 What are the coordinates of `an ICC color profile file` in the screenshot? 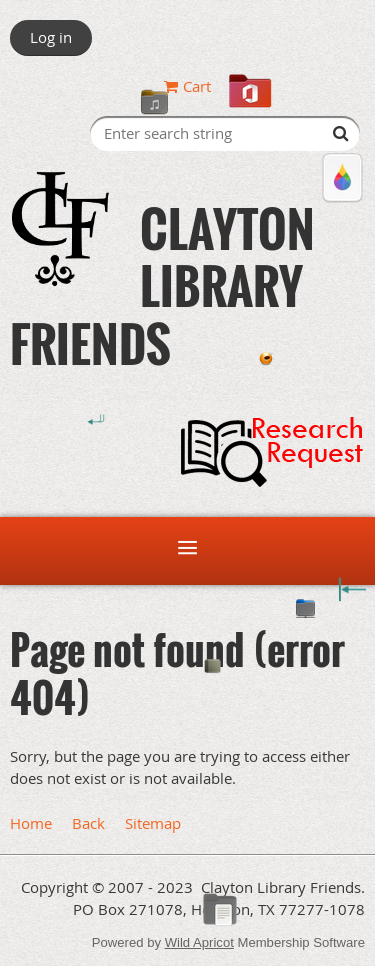 It's located at (342, 177).